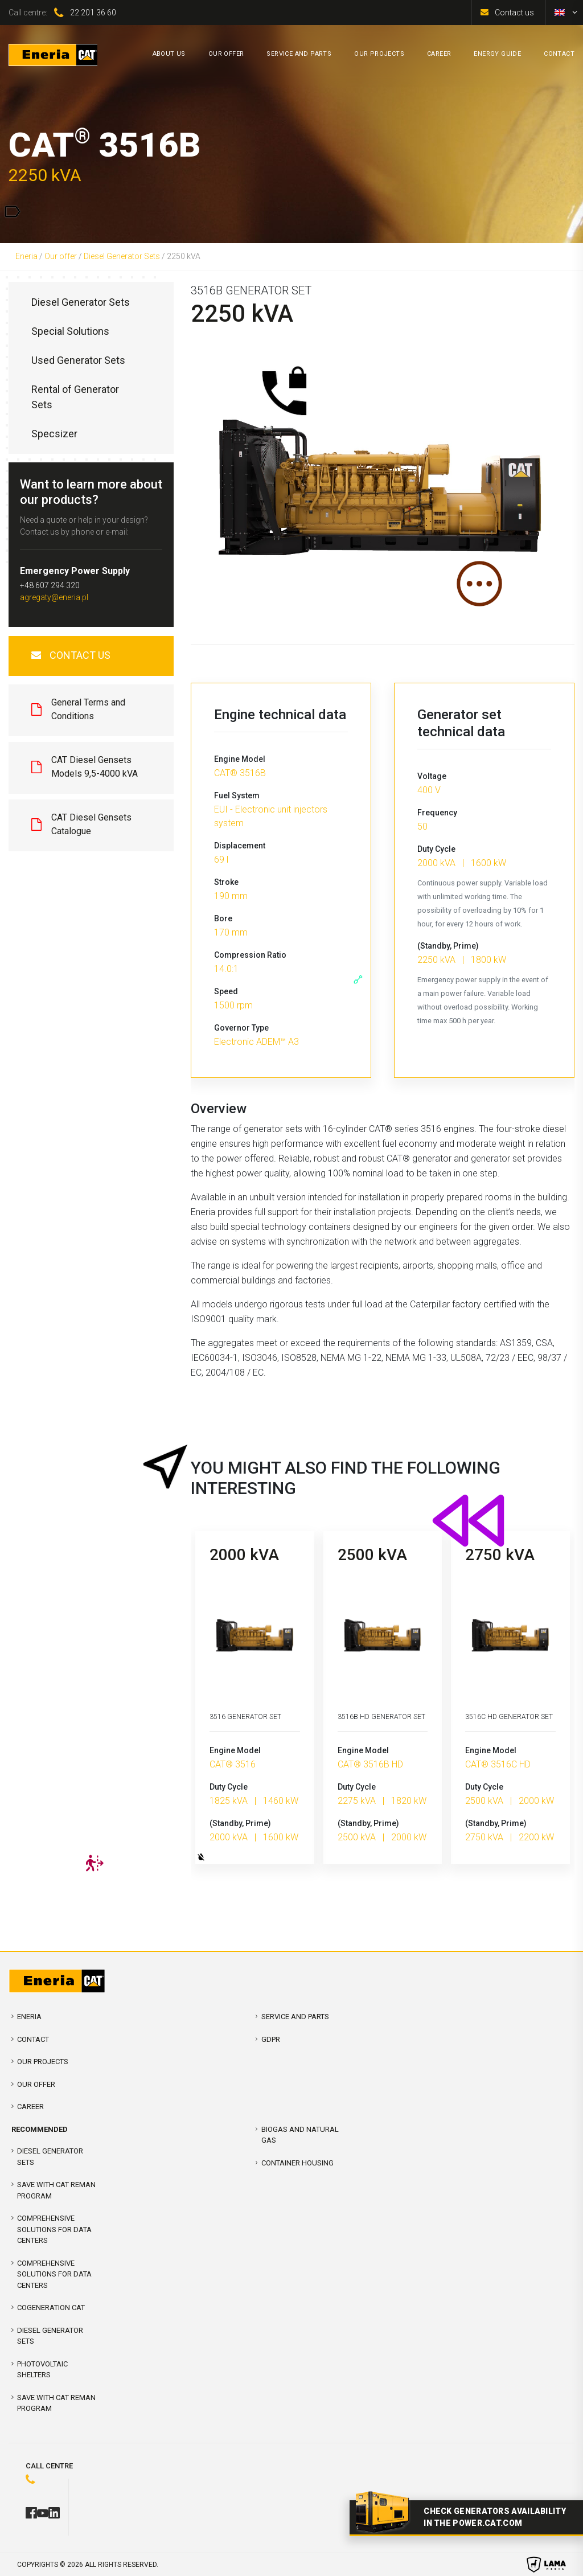 Image resolution: width=583 pixels, height=2576 pixels. What do you see at coordinates (358, 979) in the screenshot?
I see `access gardening or landscaping tools` at bounding box center [358, 979].